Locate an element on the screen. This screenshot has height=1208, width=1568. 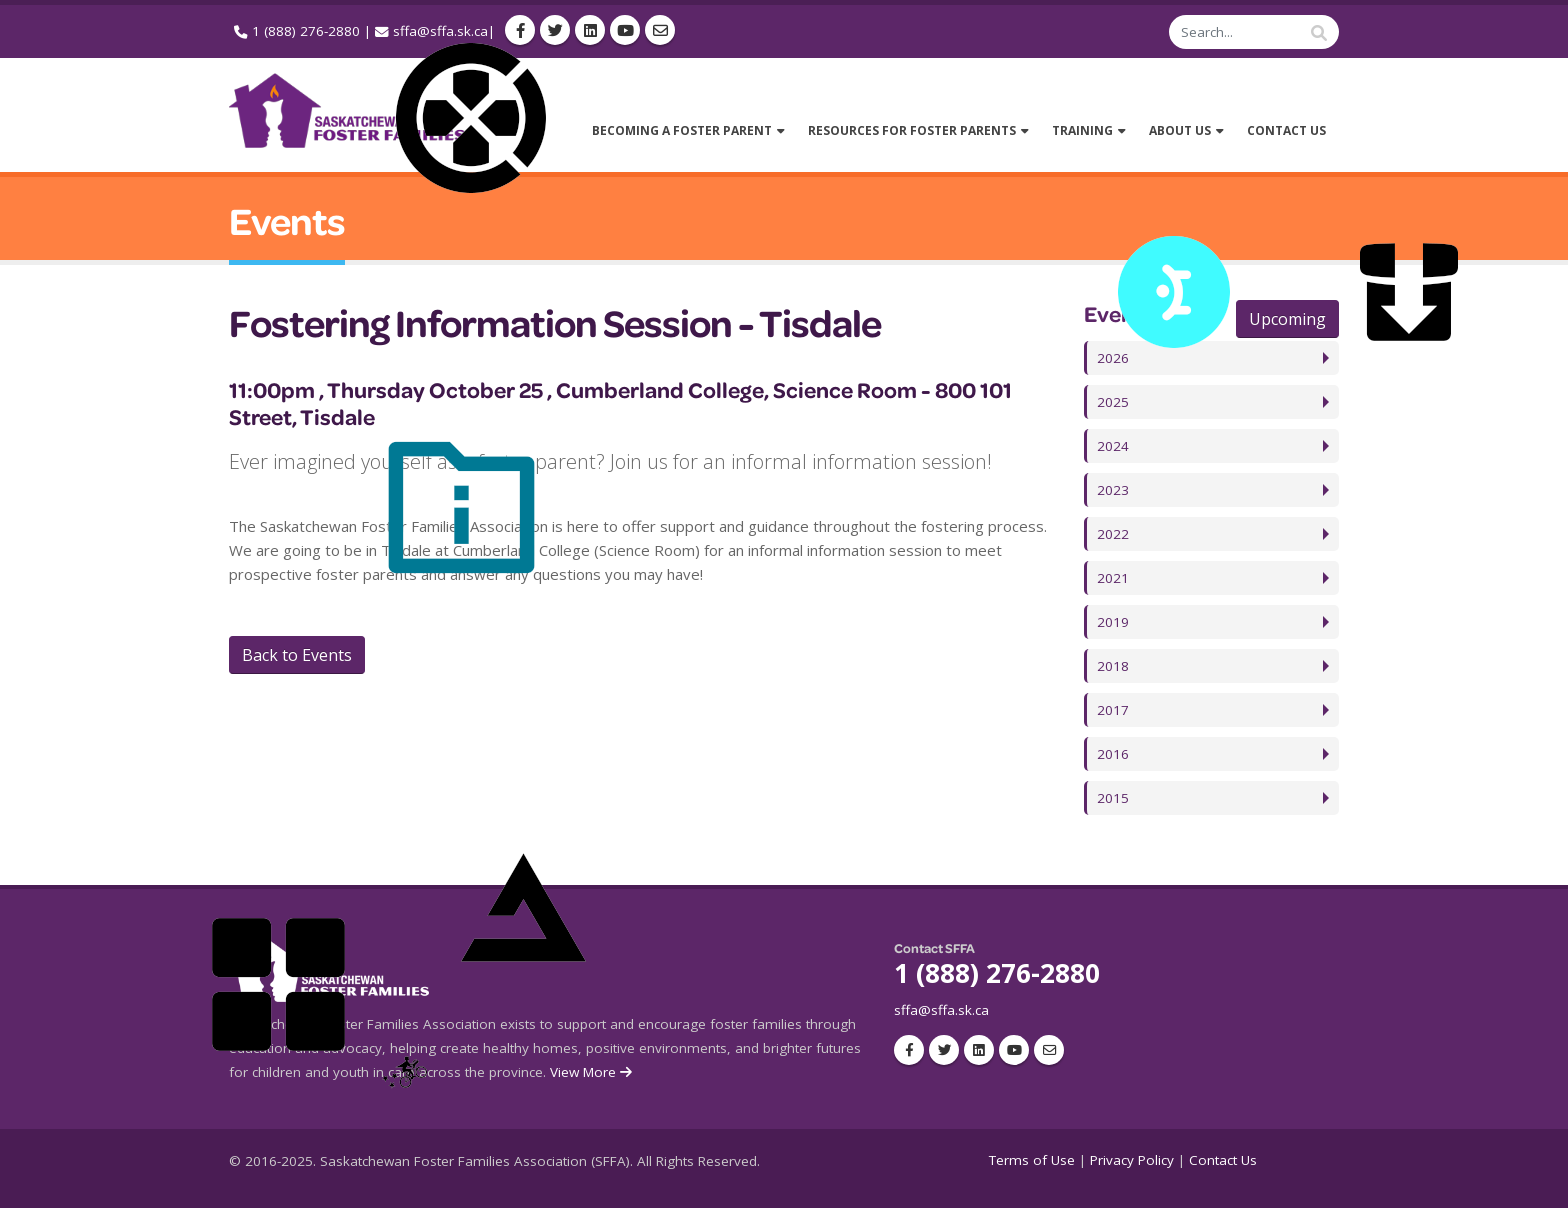
AtlasOS logo is located at coordinates (523, 907).